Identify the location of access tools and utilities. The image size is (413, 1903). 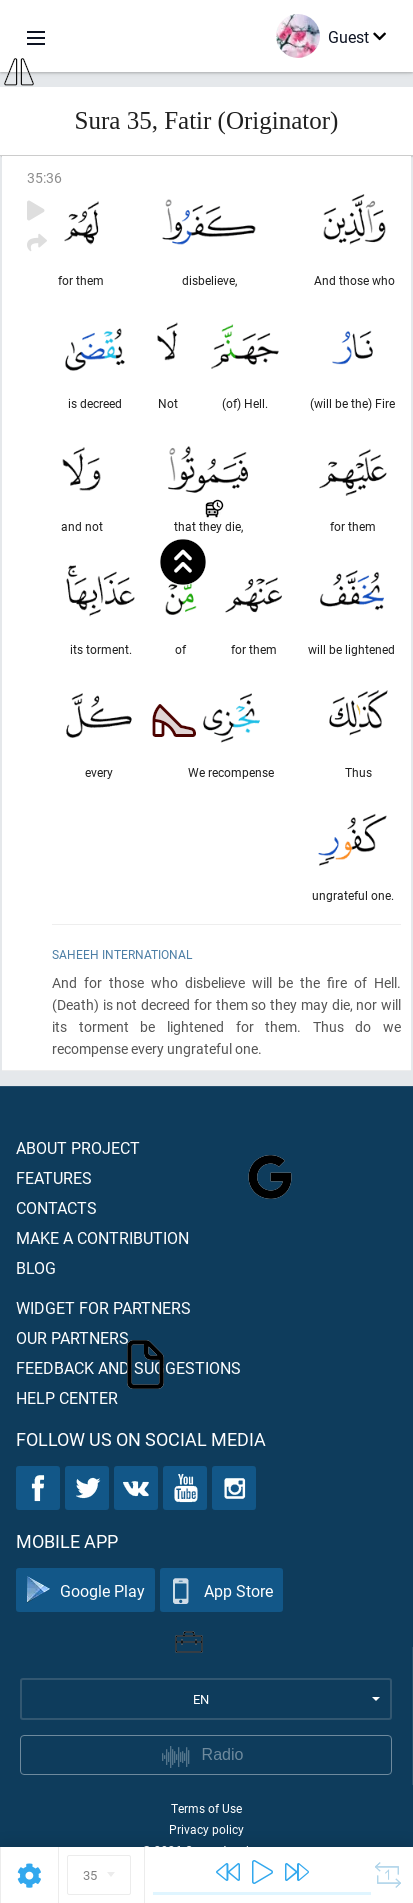
(189, 1643).